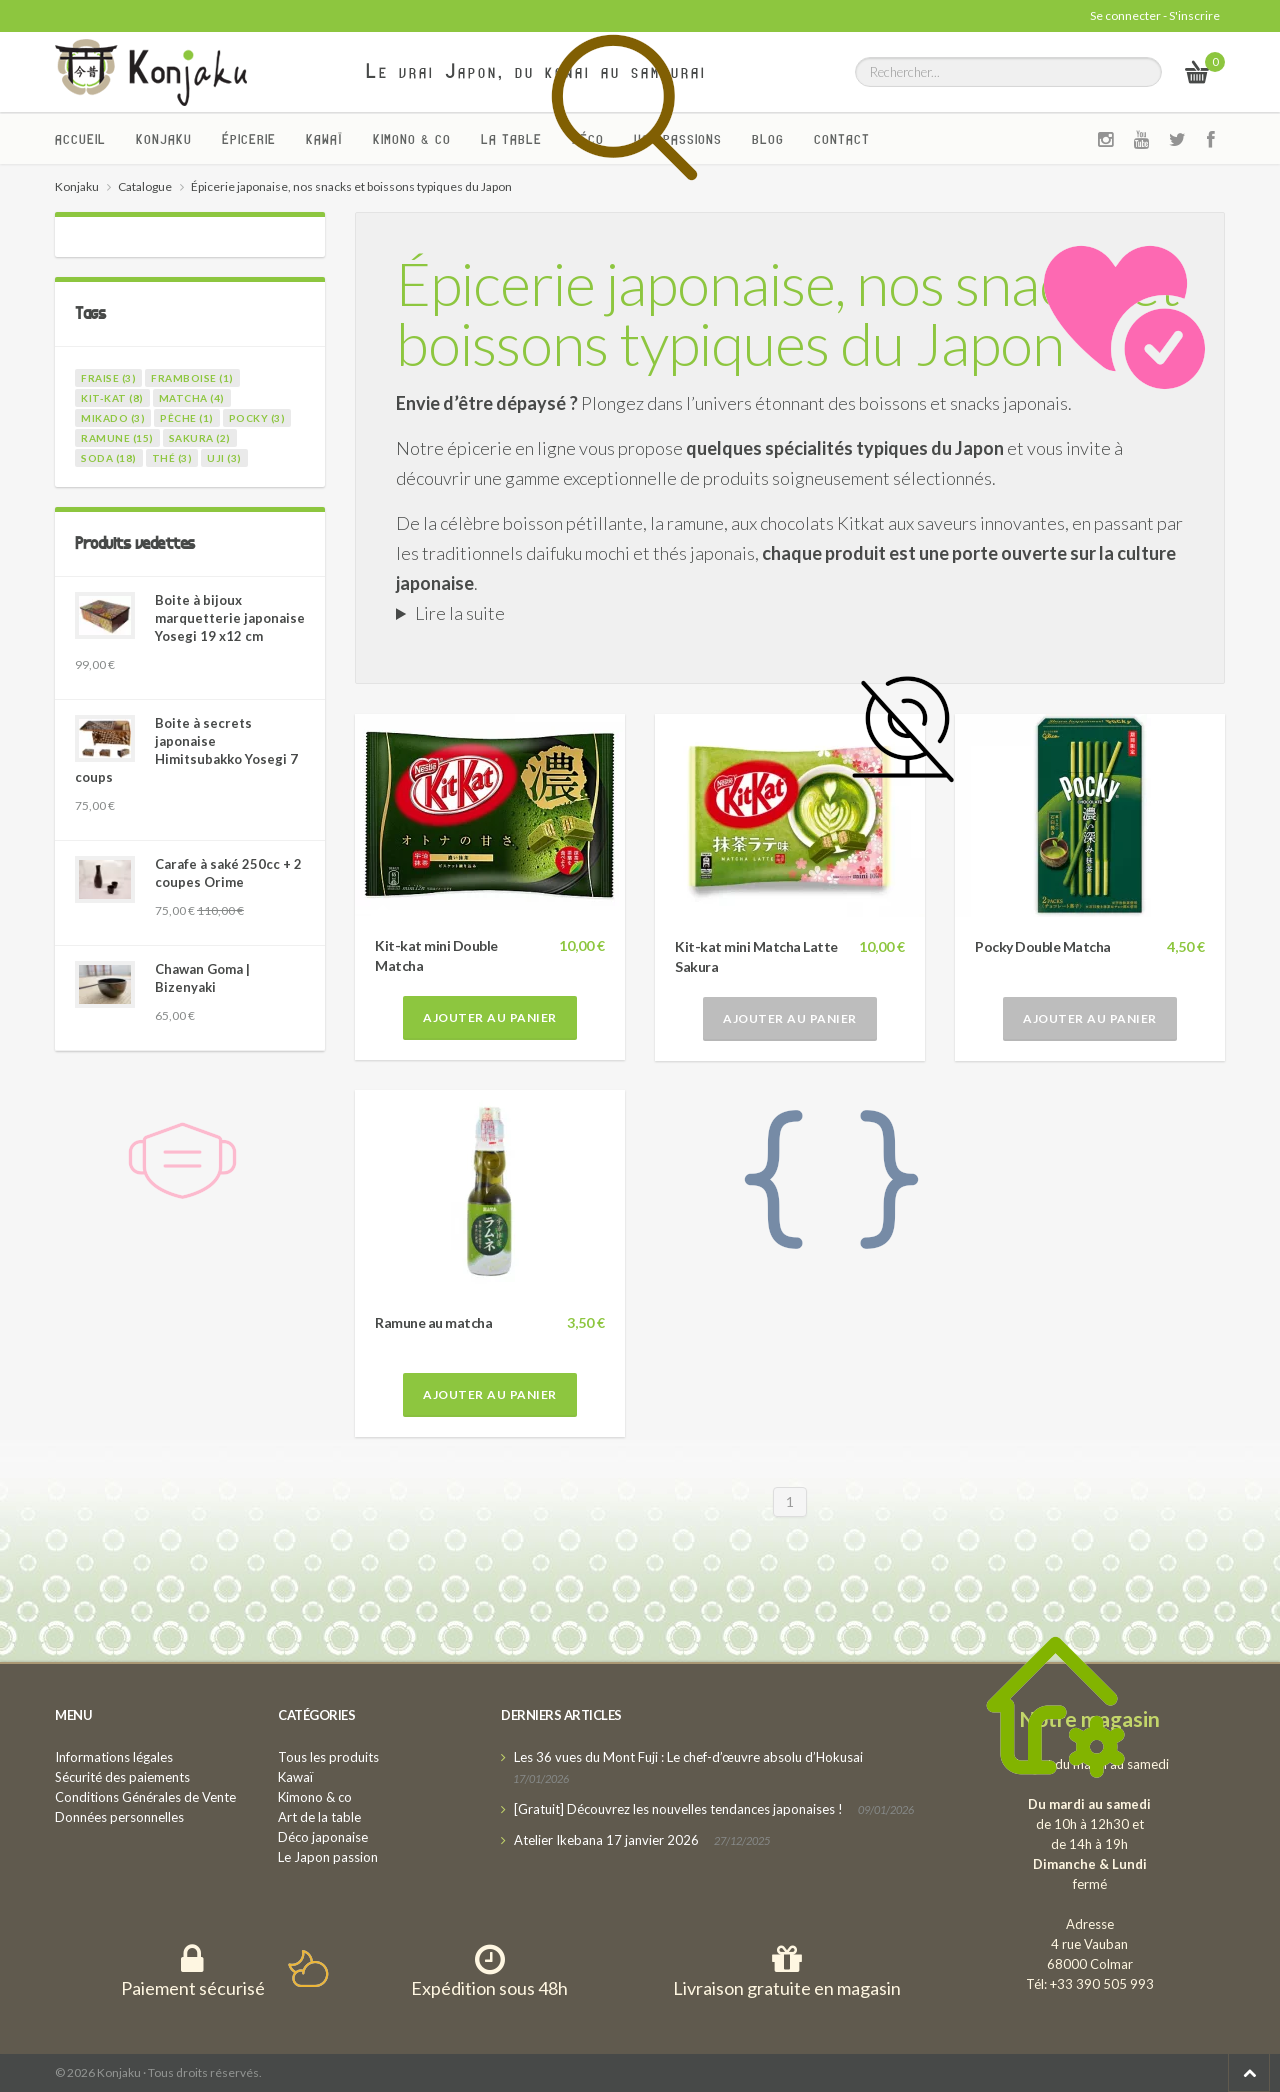 The height and width of the screenshot is (2092, 1280). I want to click on item added to favorites successfully, so click(1124, 308).